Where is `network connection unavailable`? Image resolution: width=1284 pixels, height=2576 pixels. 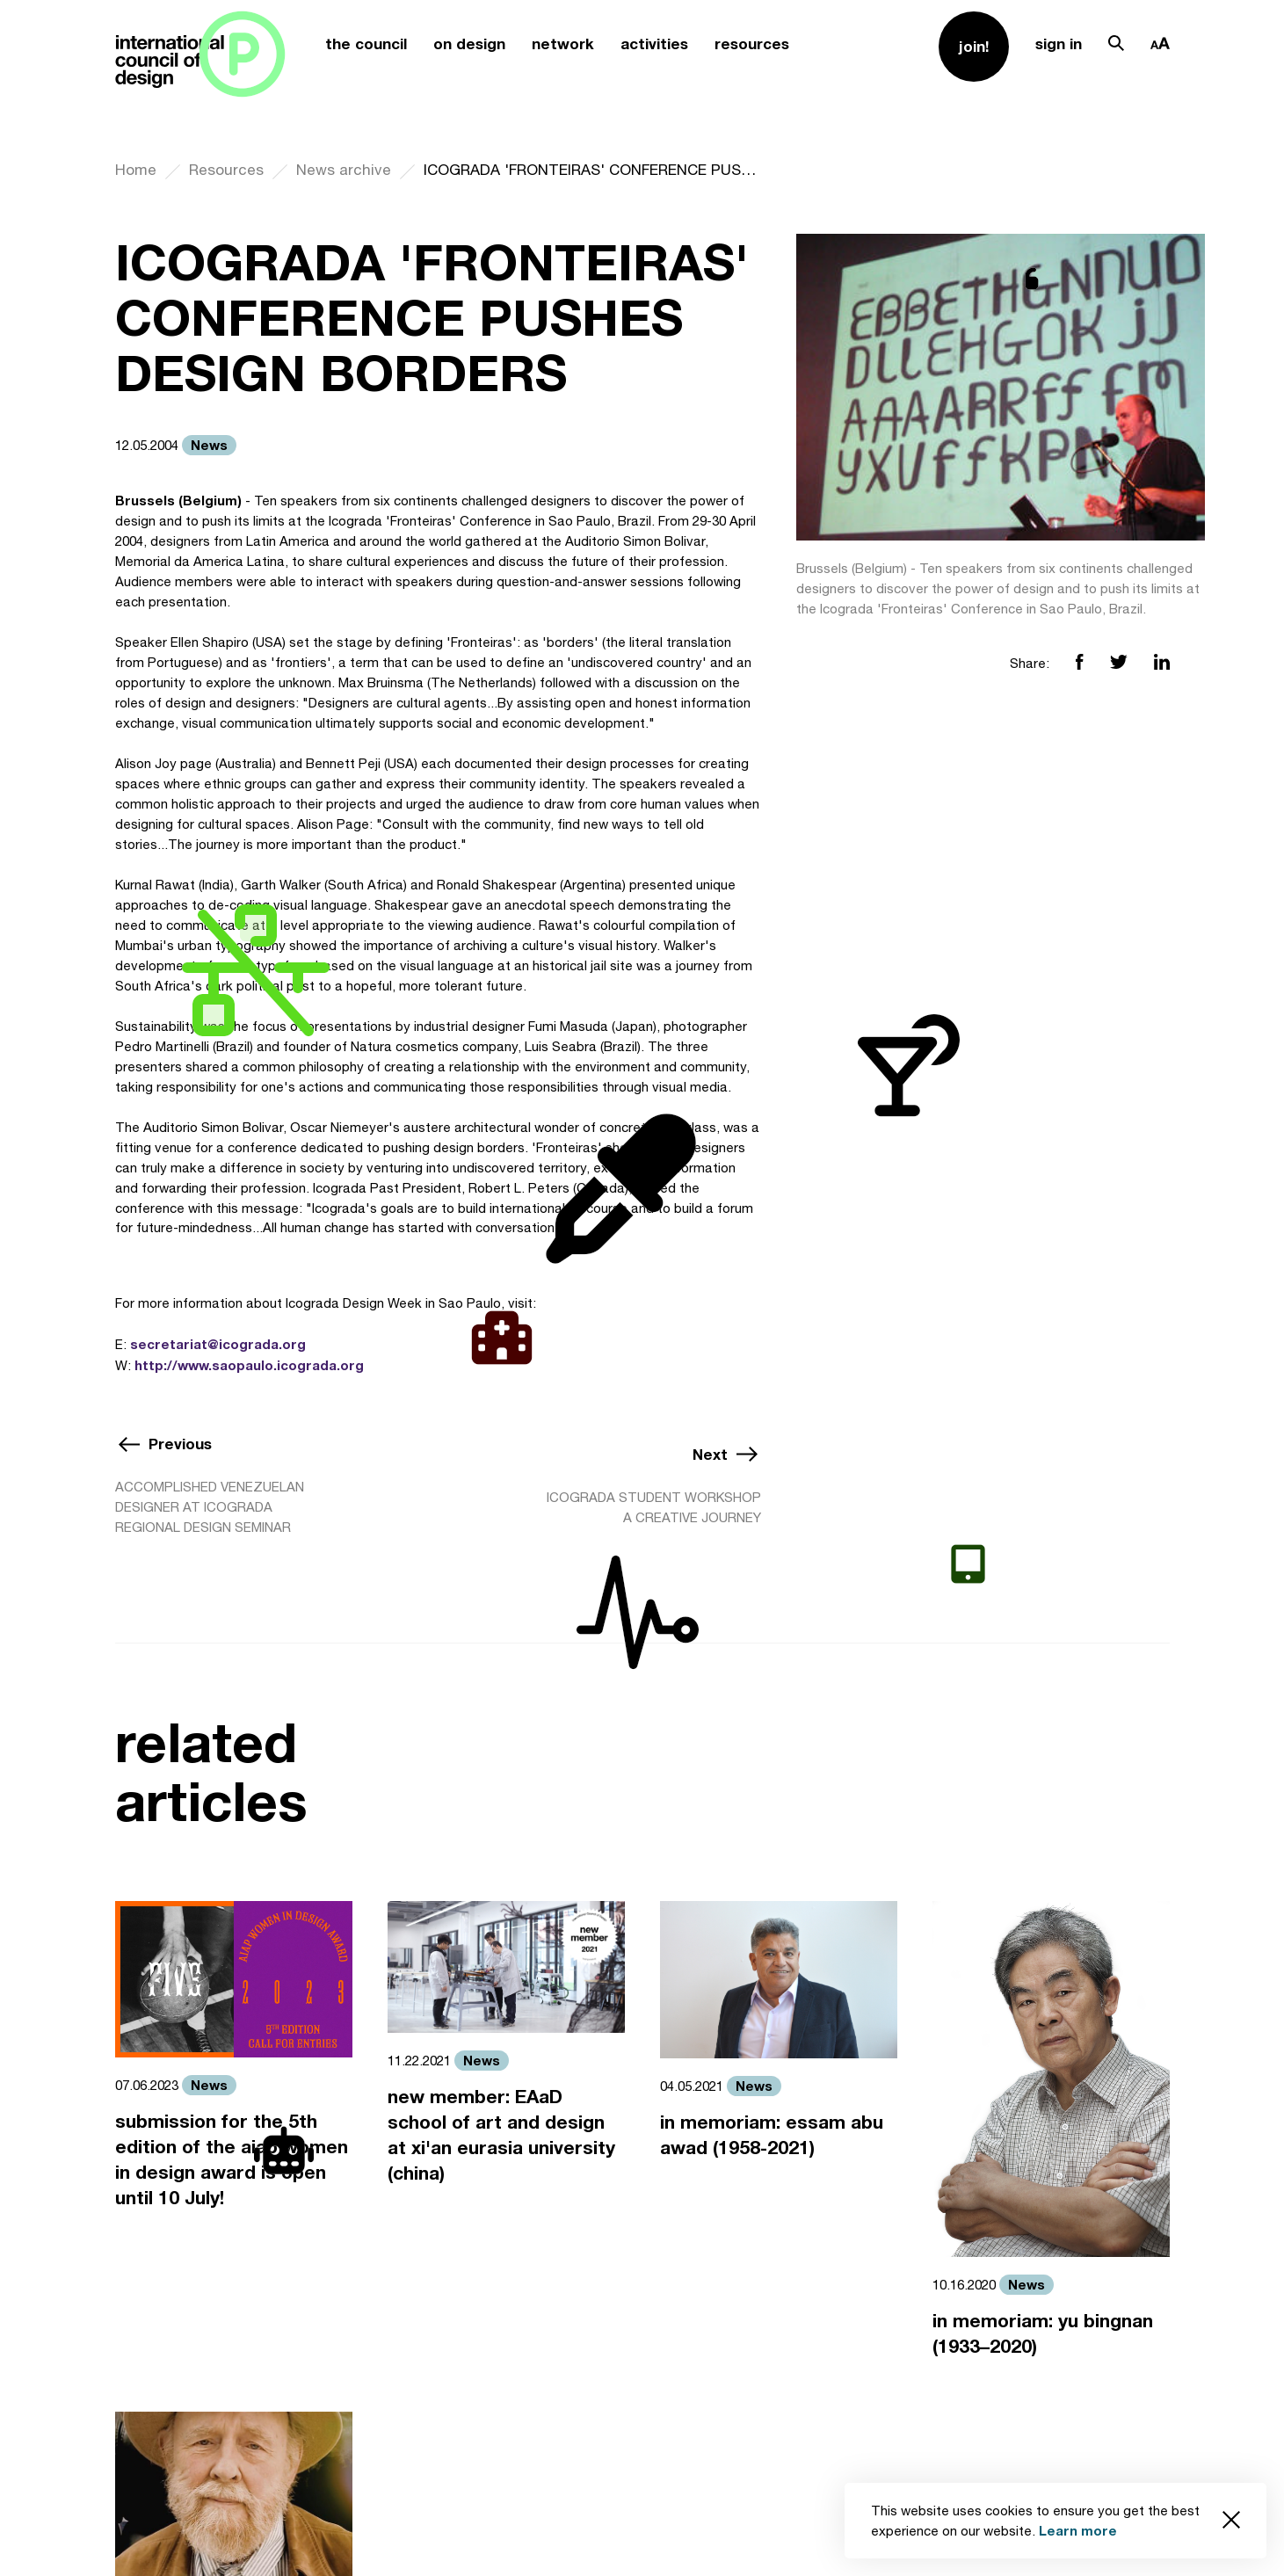
network connection unavailable is located at coordinates (256, 973).